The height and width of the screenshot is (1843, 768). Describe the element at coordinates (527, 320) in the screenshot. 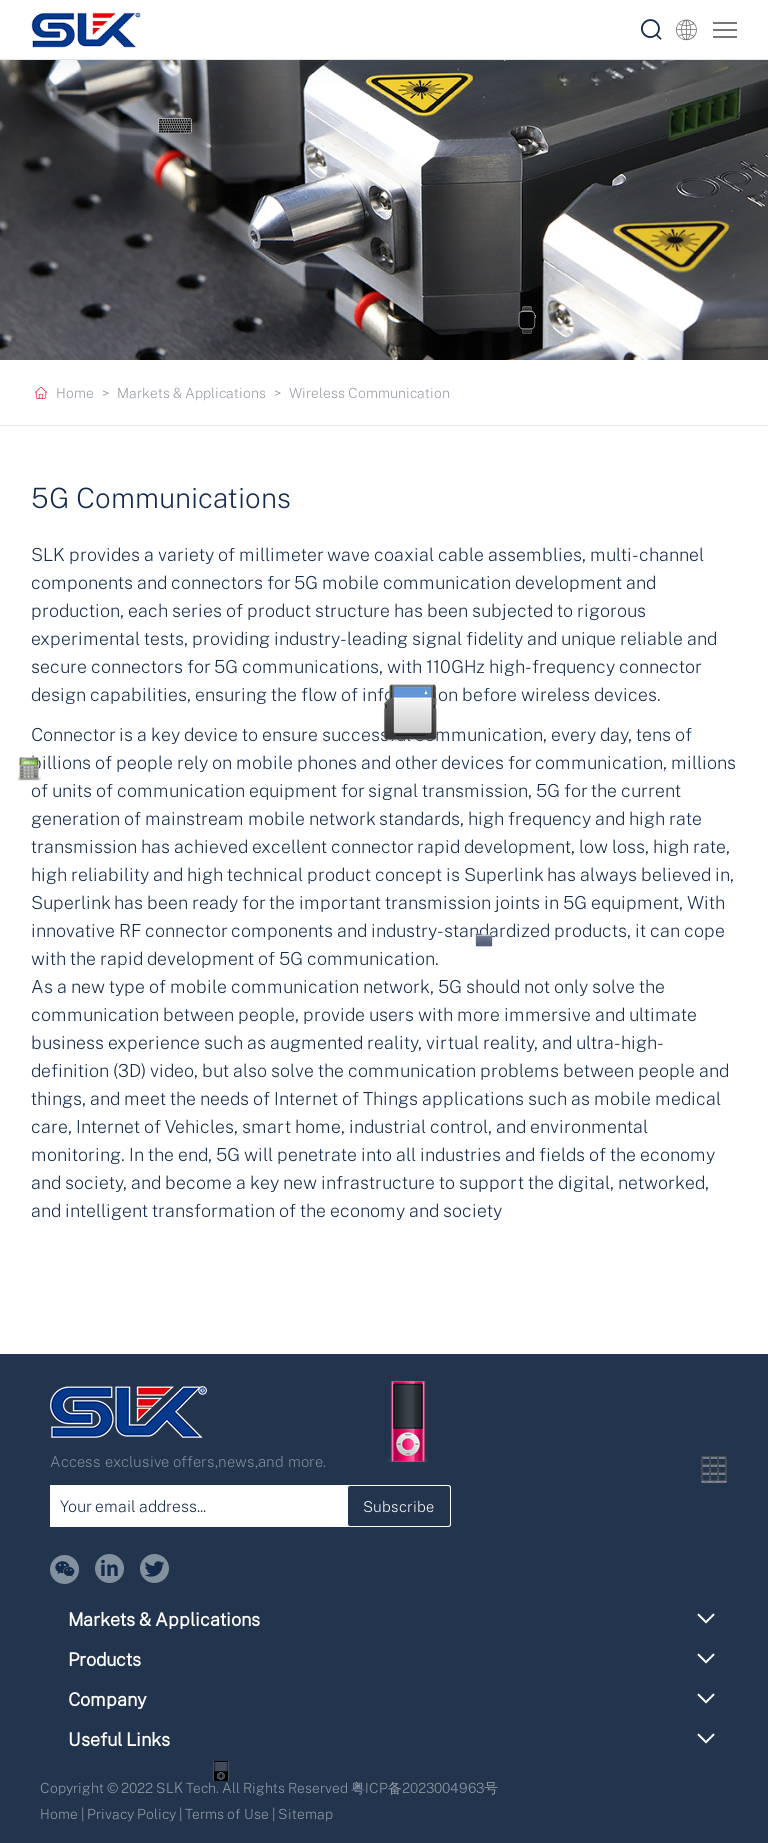

I see `apple watch series 10 device icon` at that location.